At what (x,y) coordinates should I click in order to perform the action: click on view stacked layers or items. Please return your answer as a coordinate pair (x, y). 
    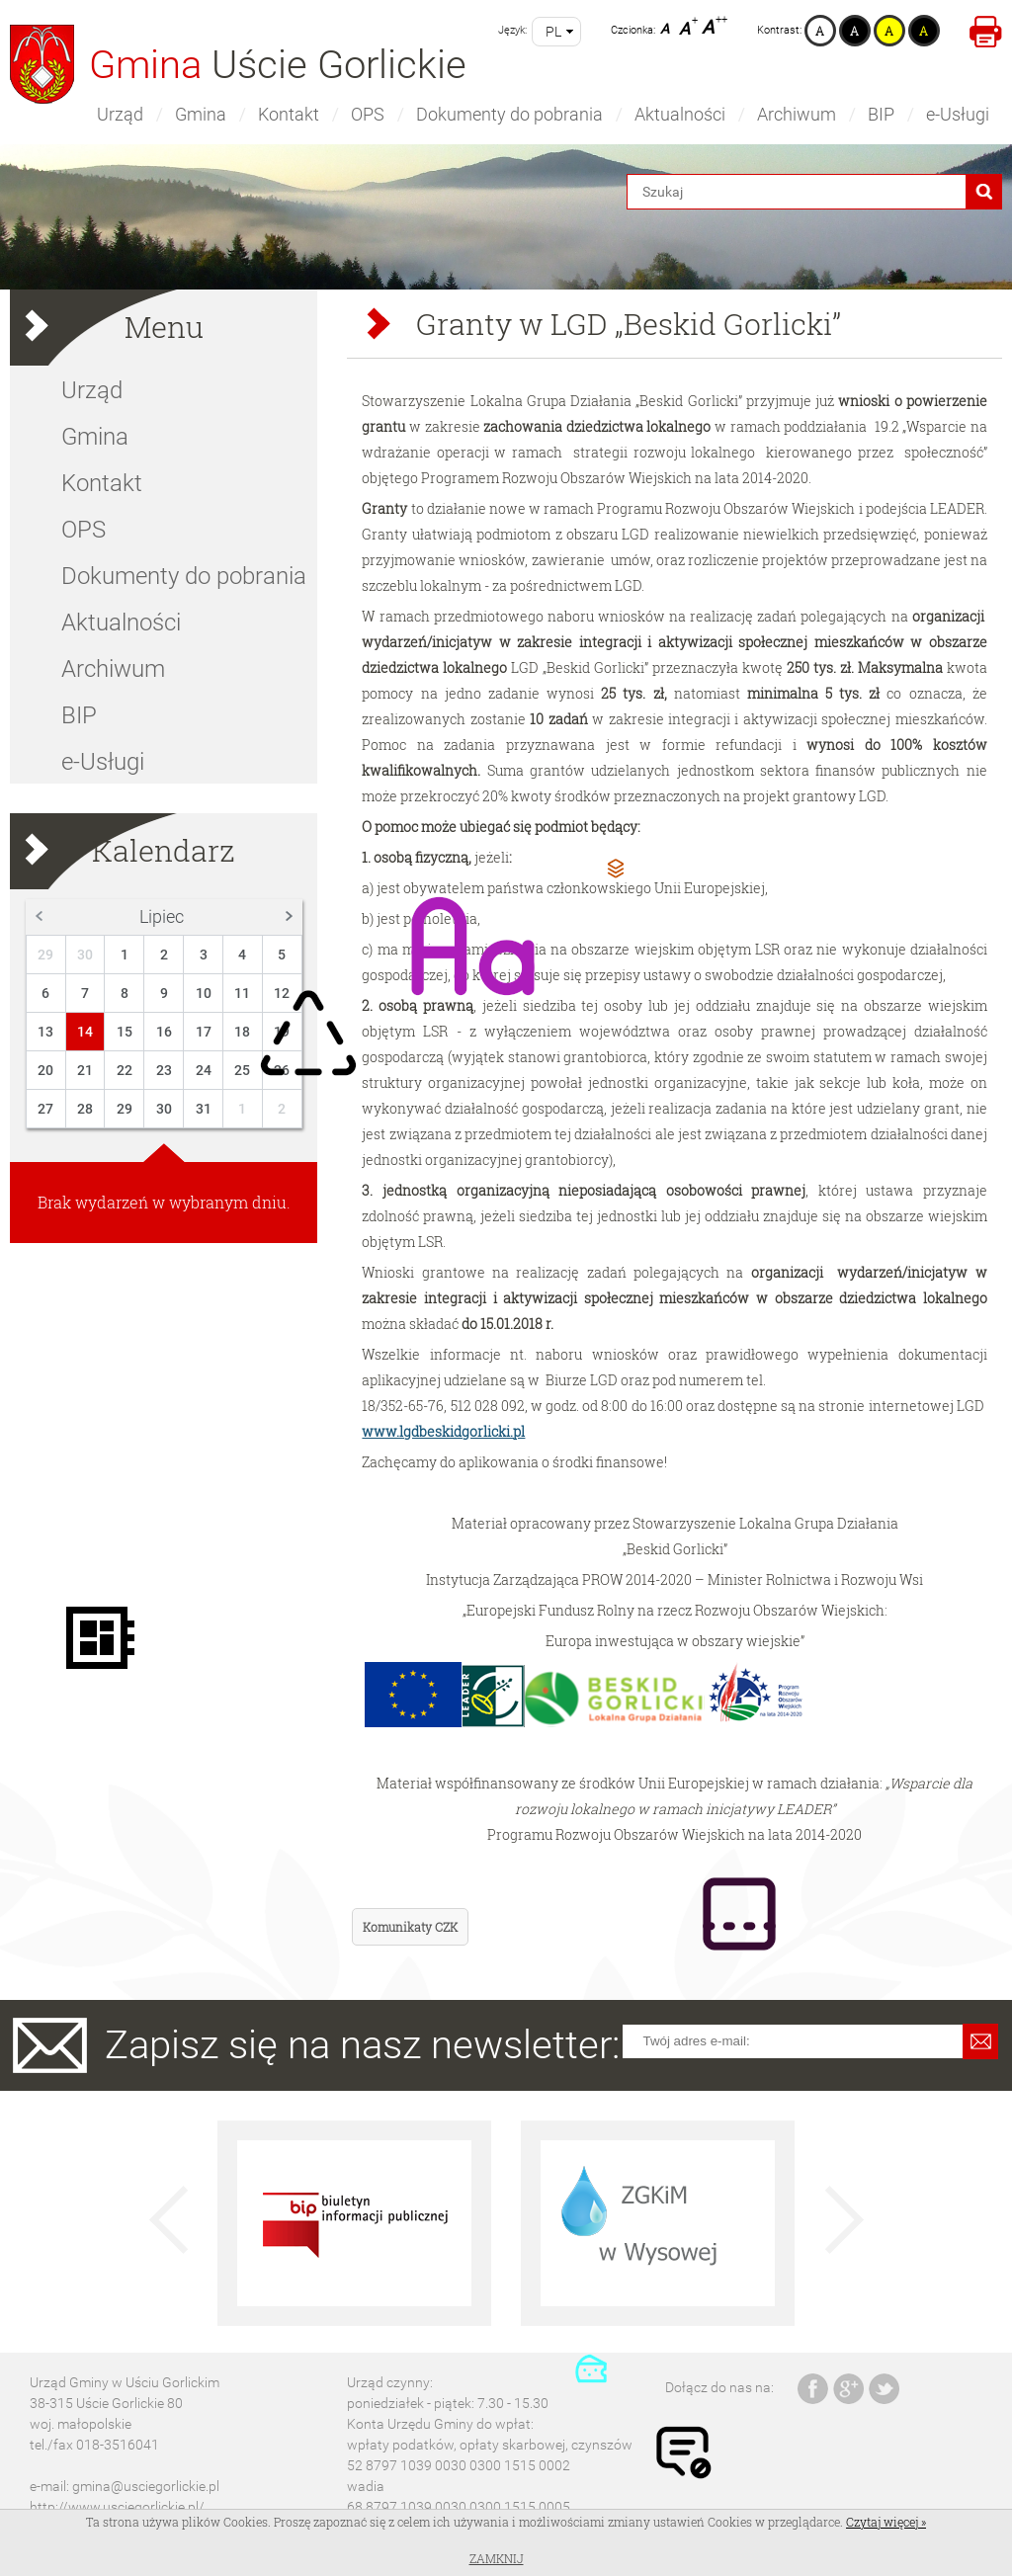
    Looking at the image, I should click on (616, 869).